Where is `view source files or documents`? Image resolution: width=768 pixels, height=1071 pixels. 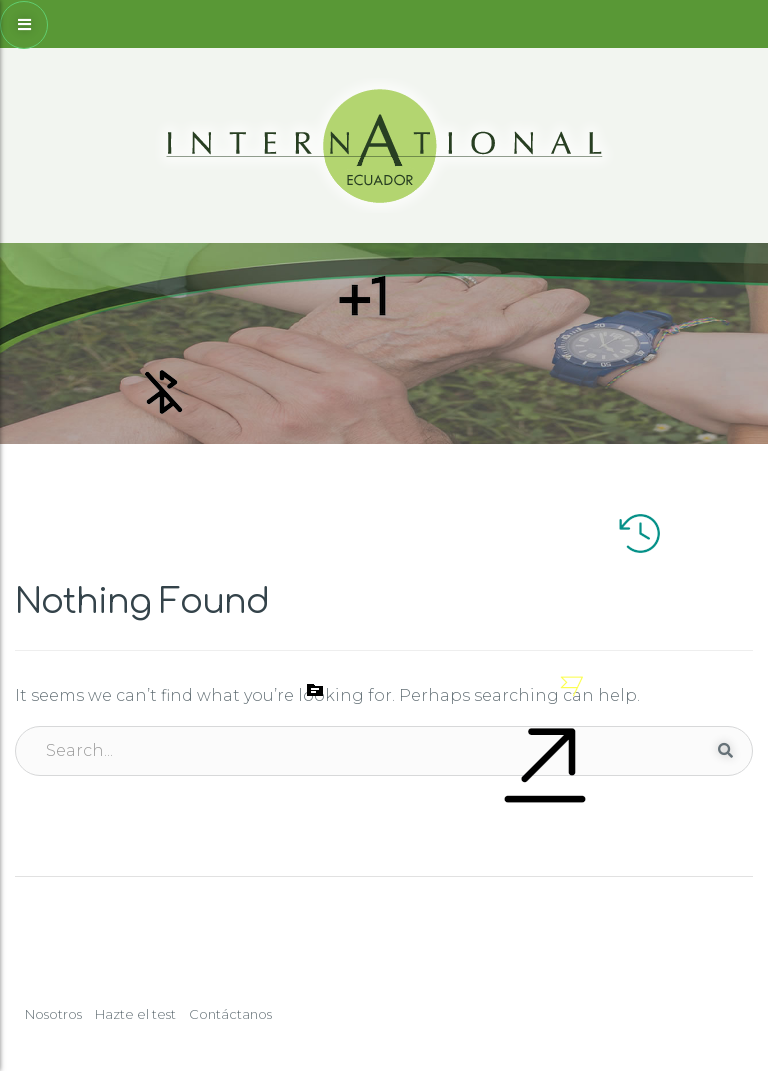 view source files or documents is located at coordinates (315, 690).